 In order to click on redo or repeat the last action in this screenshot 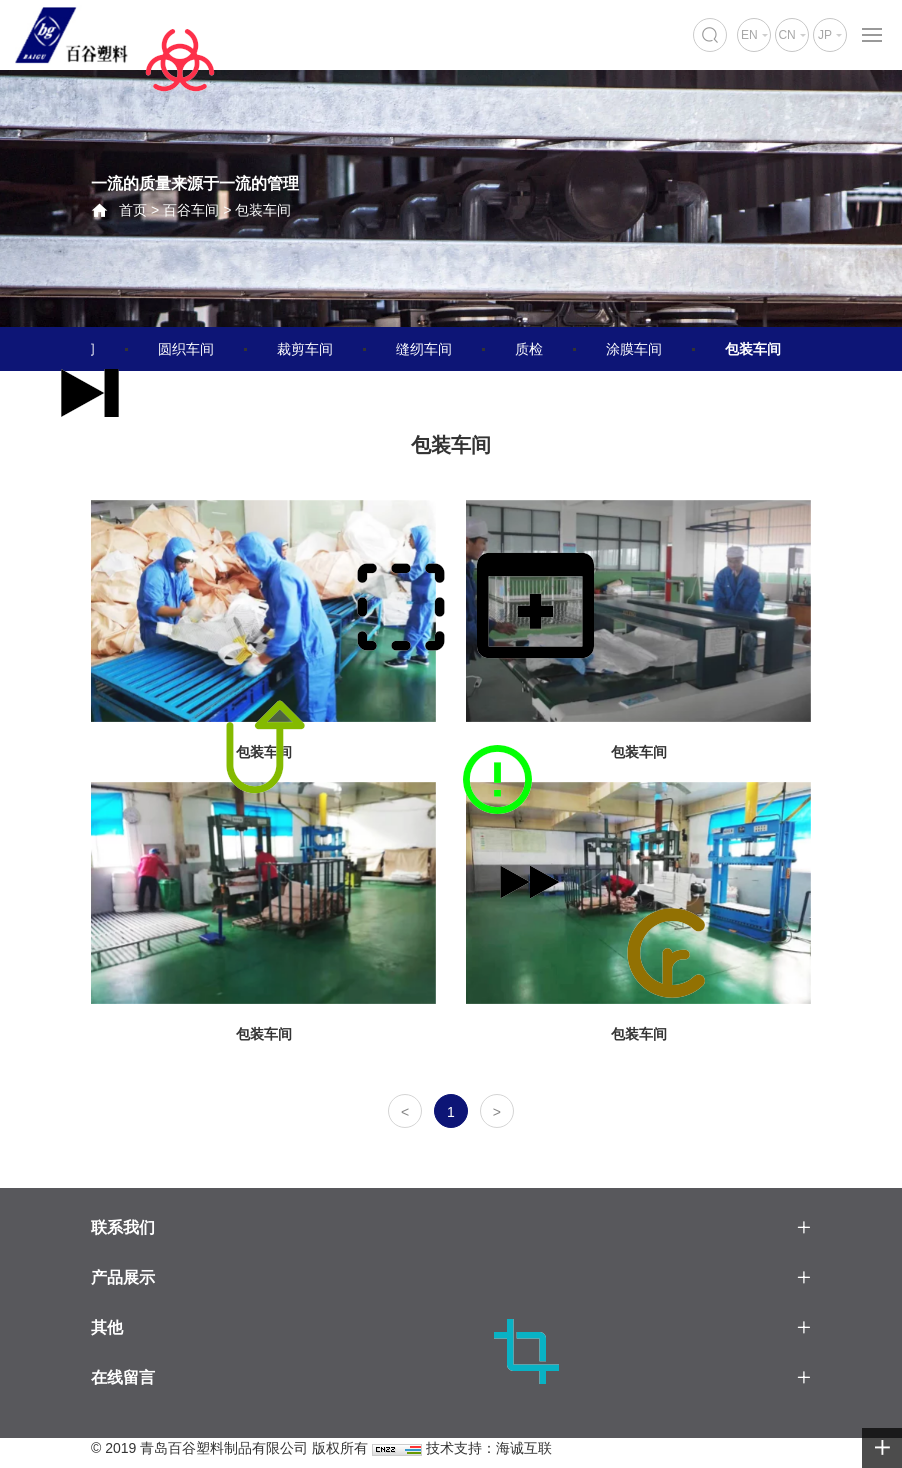, I will do `click(262, 747)`.